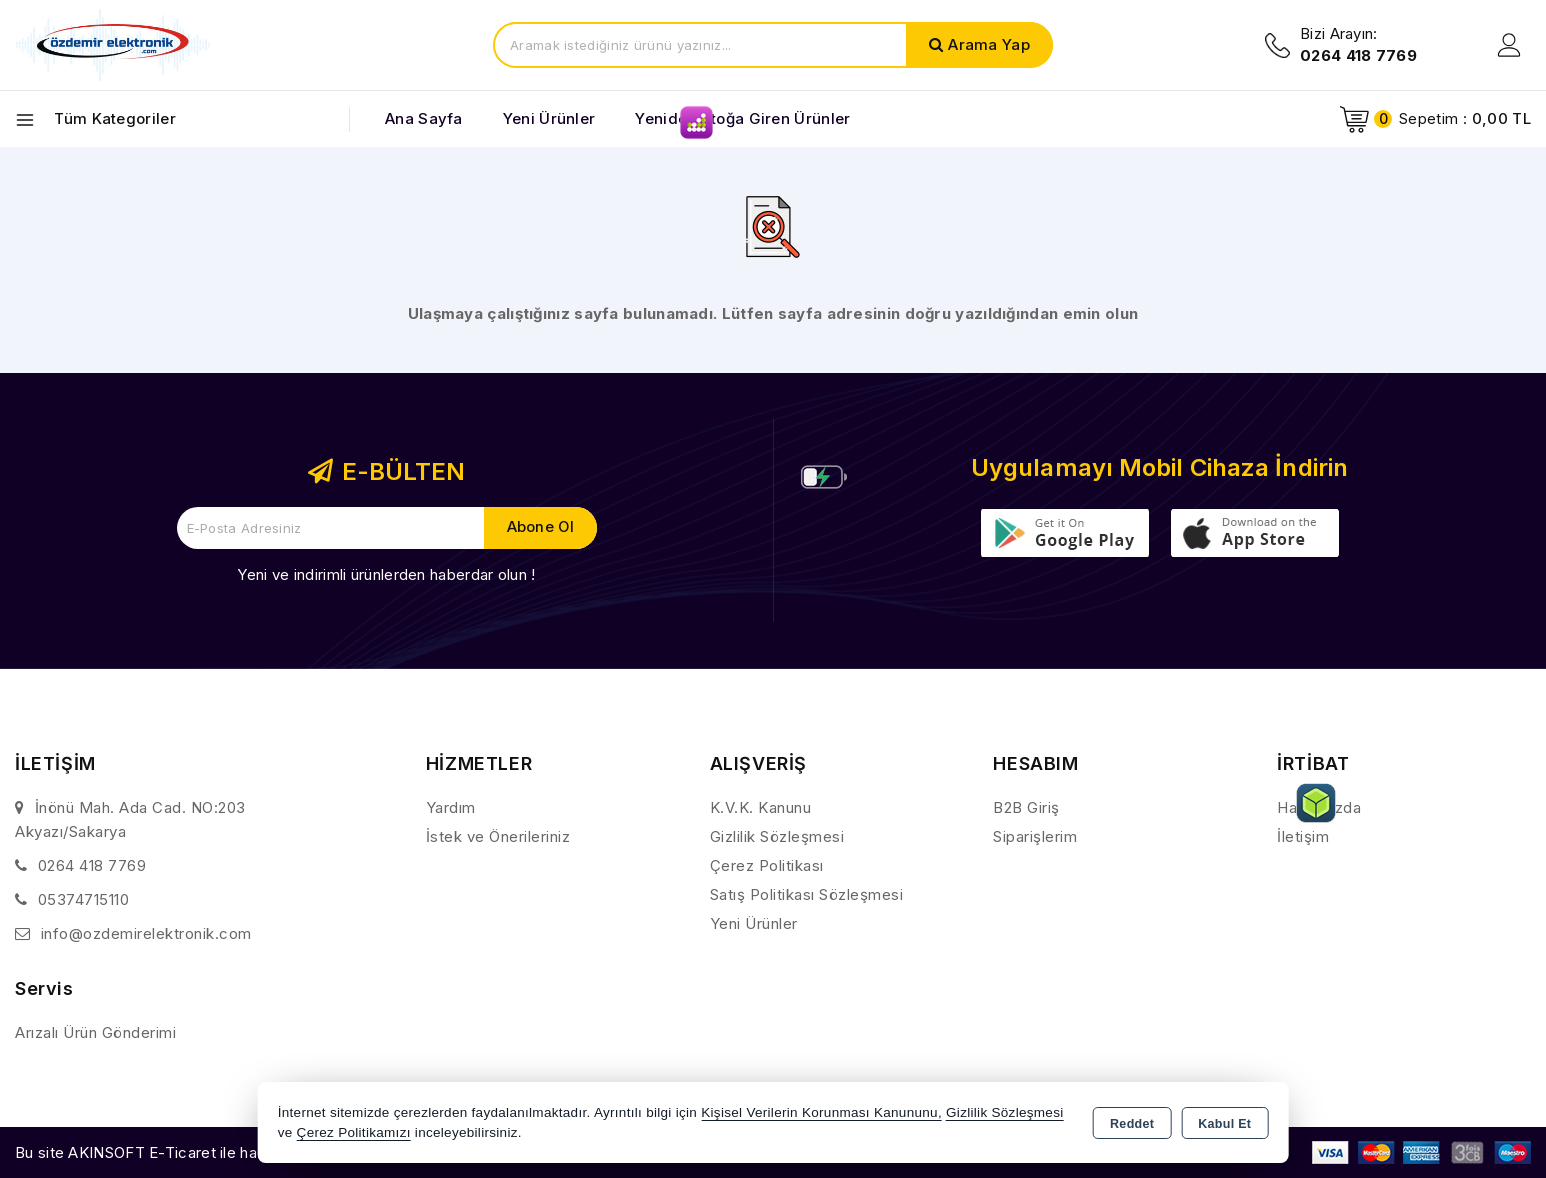 Image resolution: width=1546 pixels, height=1178 pixels. What do you see at coordinates (1316, 803) in the screenshot?
I see `open balenaEtcher to flash OS images to drives` at bounding box center [1316, 803].